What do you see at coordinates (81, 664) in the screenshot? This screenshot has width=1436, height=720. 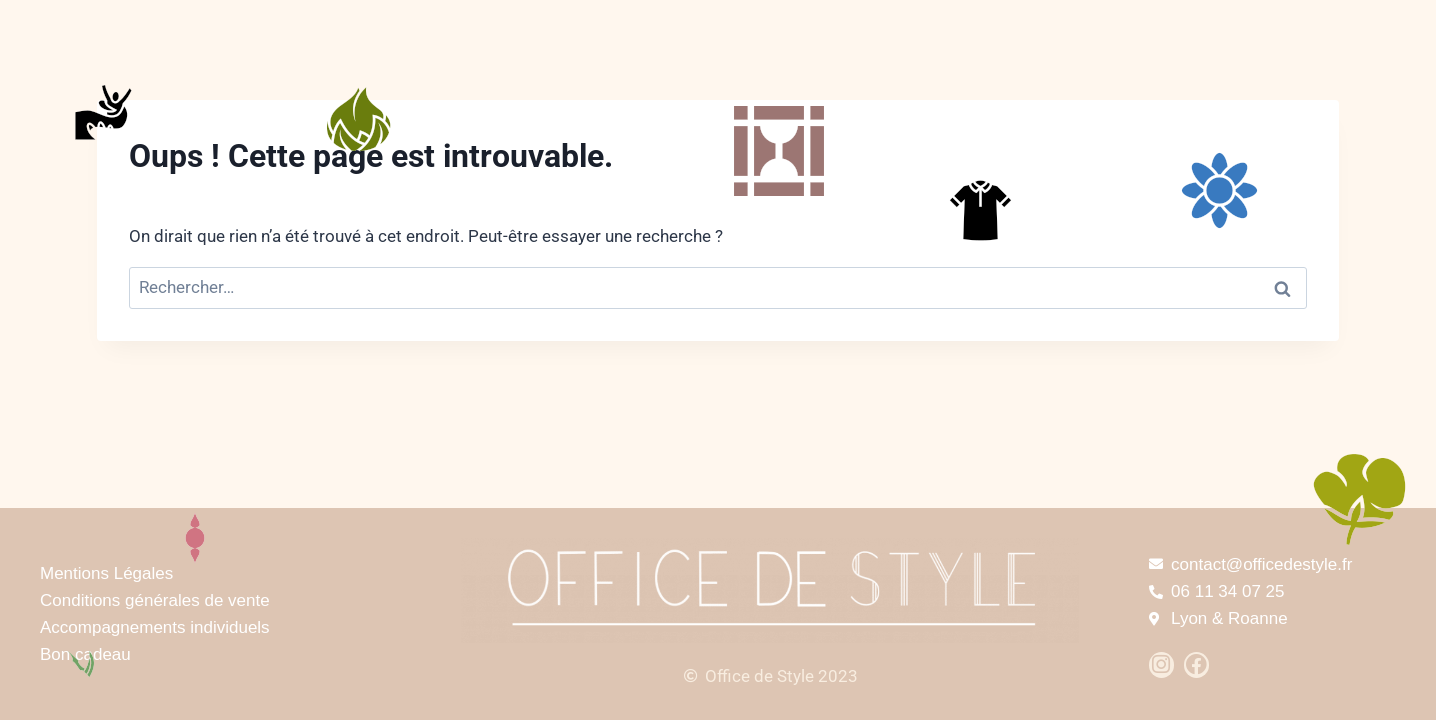 I see `indicates a tearing or ripping action in gameplay` at bounding box center [81, 664].